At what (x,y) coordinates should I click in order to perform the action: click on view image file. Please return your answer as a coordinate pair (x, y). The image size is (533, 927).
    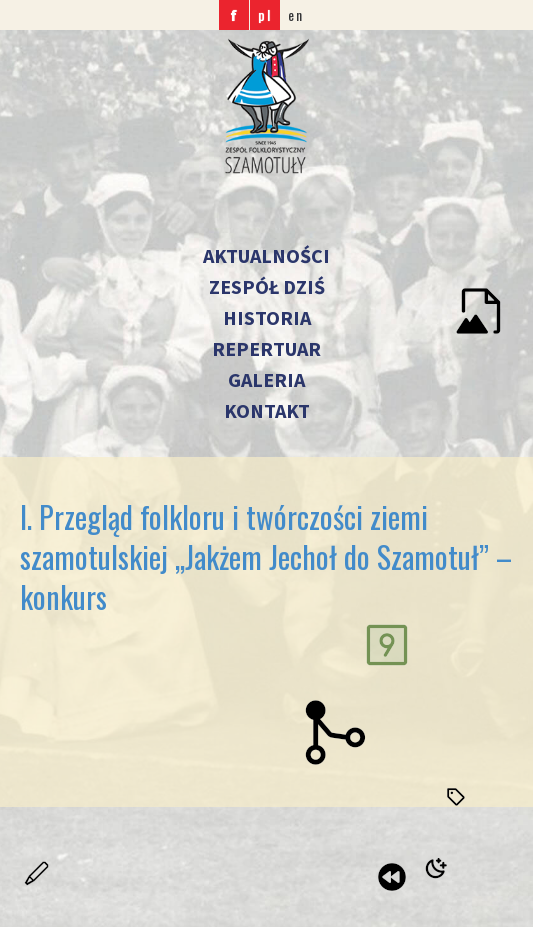
    Looking at the image, I should click on (481, 311).